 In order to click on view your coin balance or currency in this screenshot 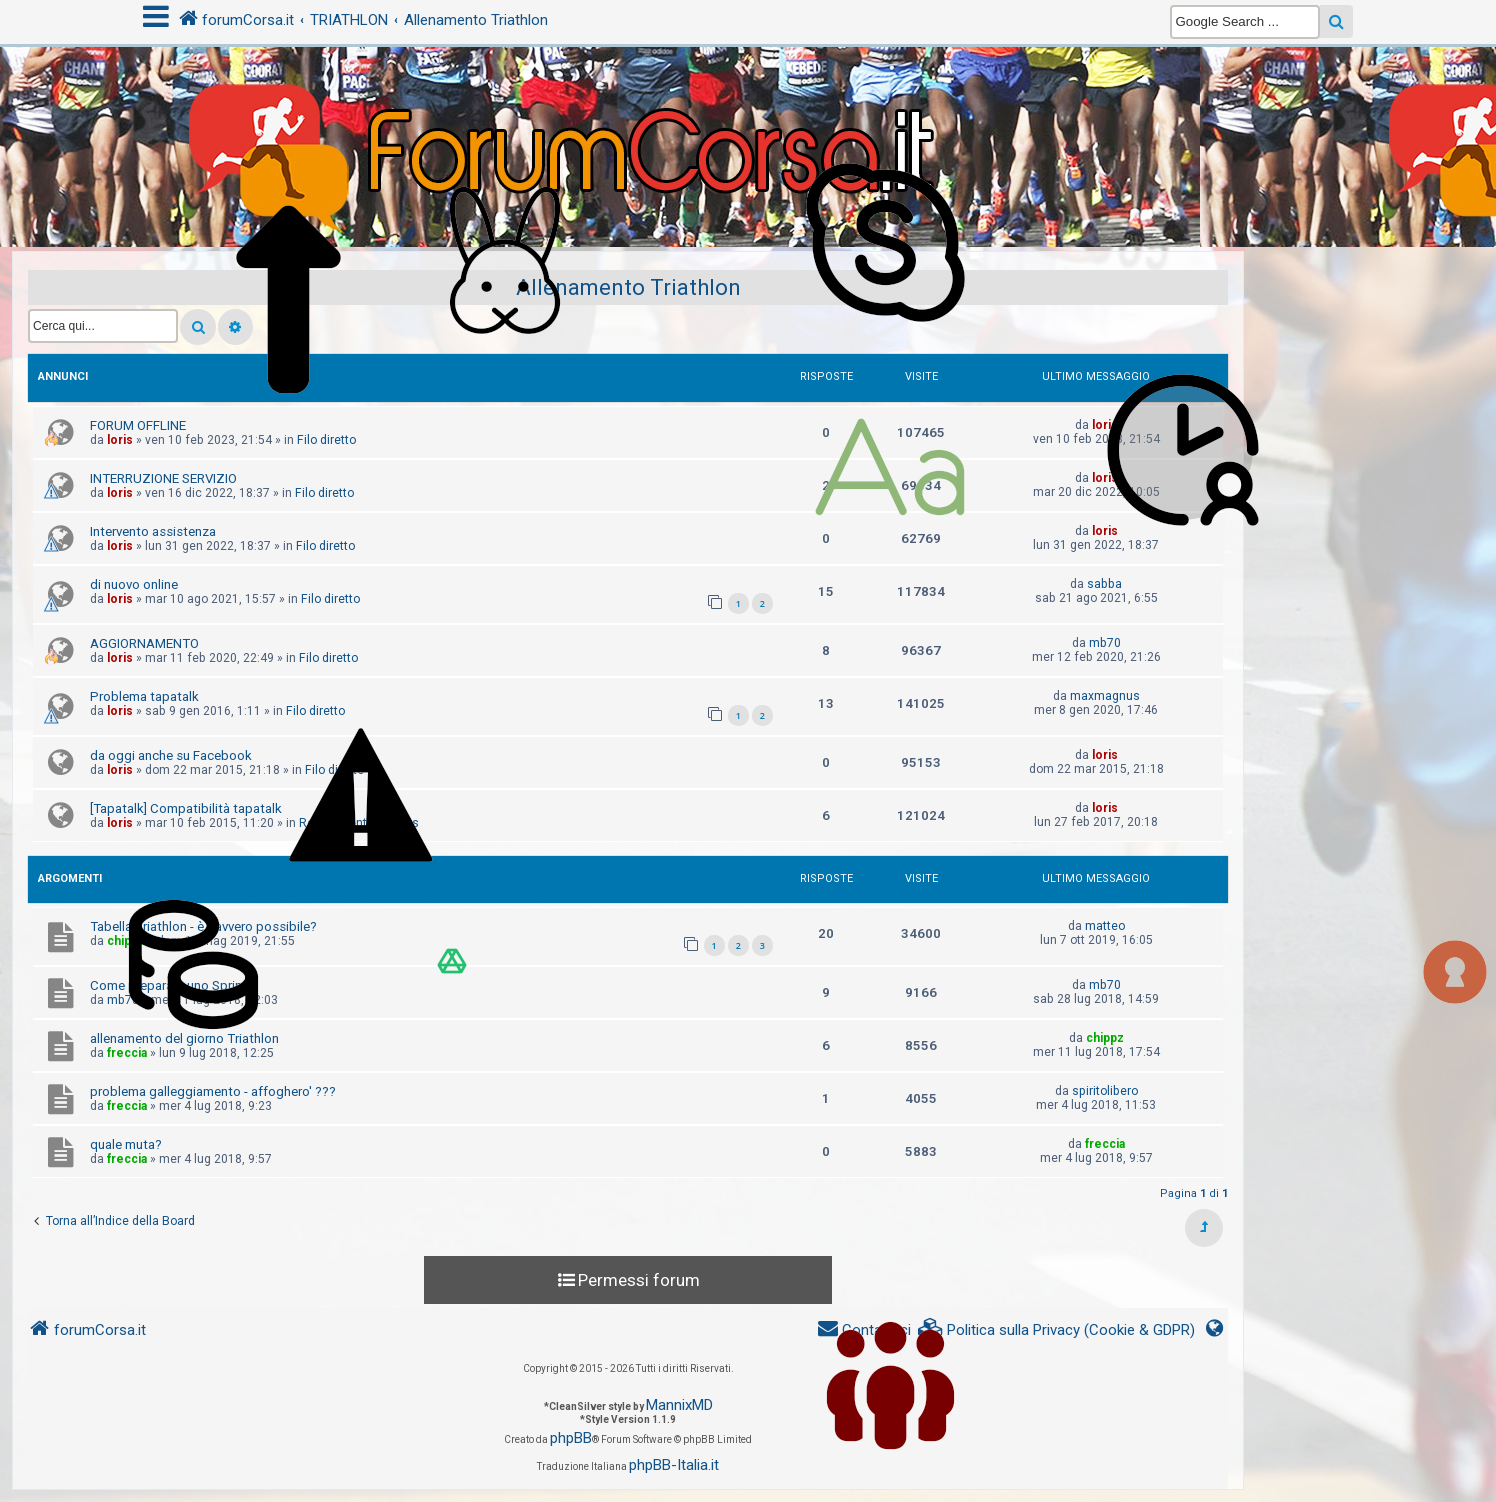, I will do `click(193, 964)`.